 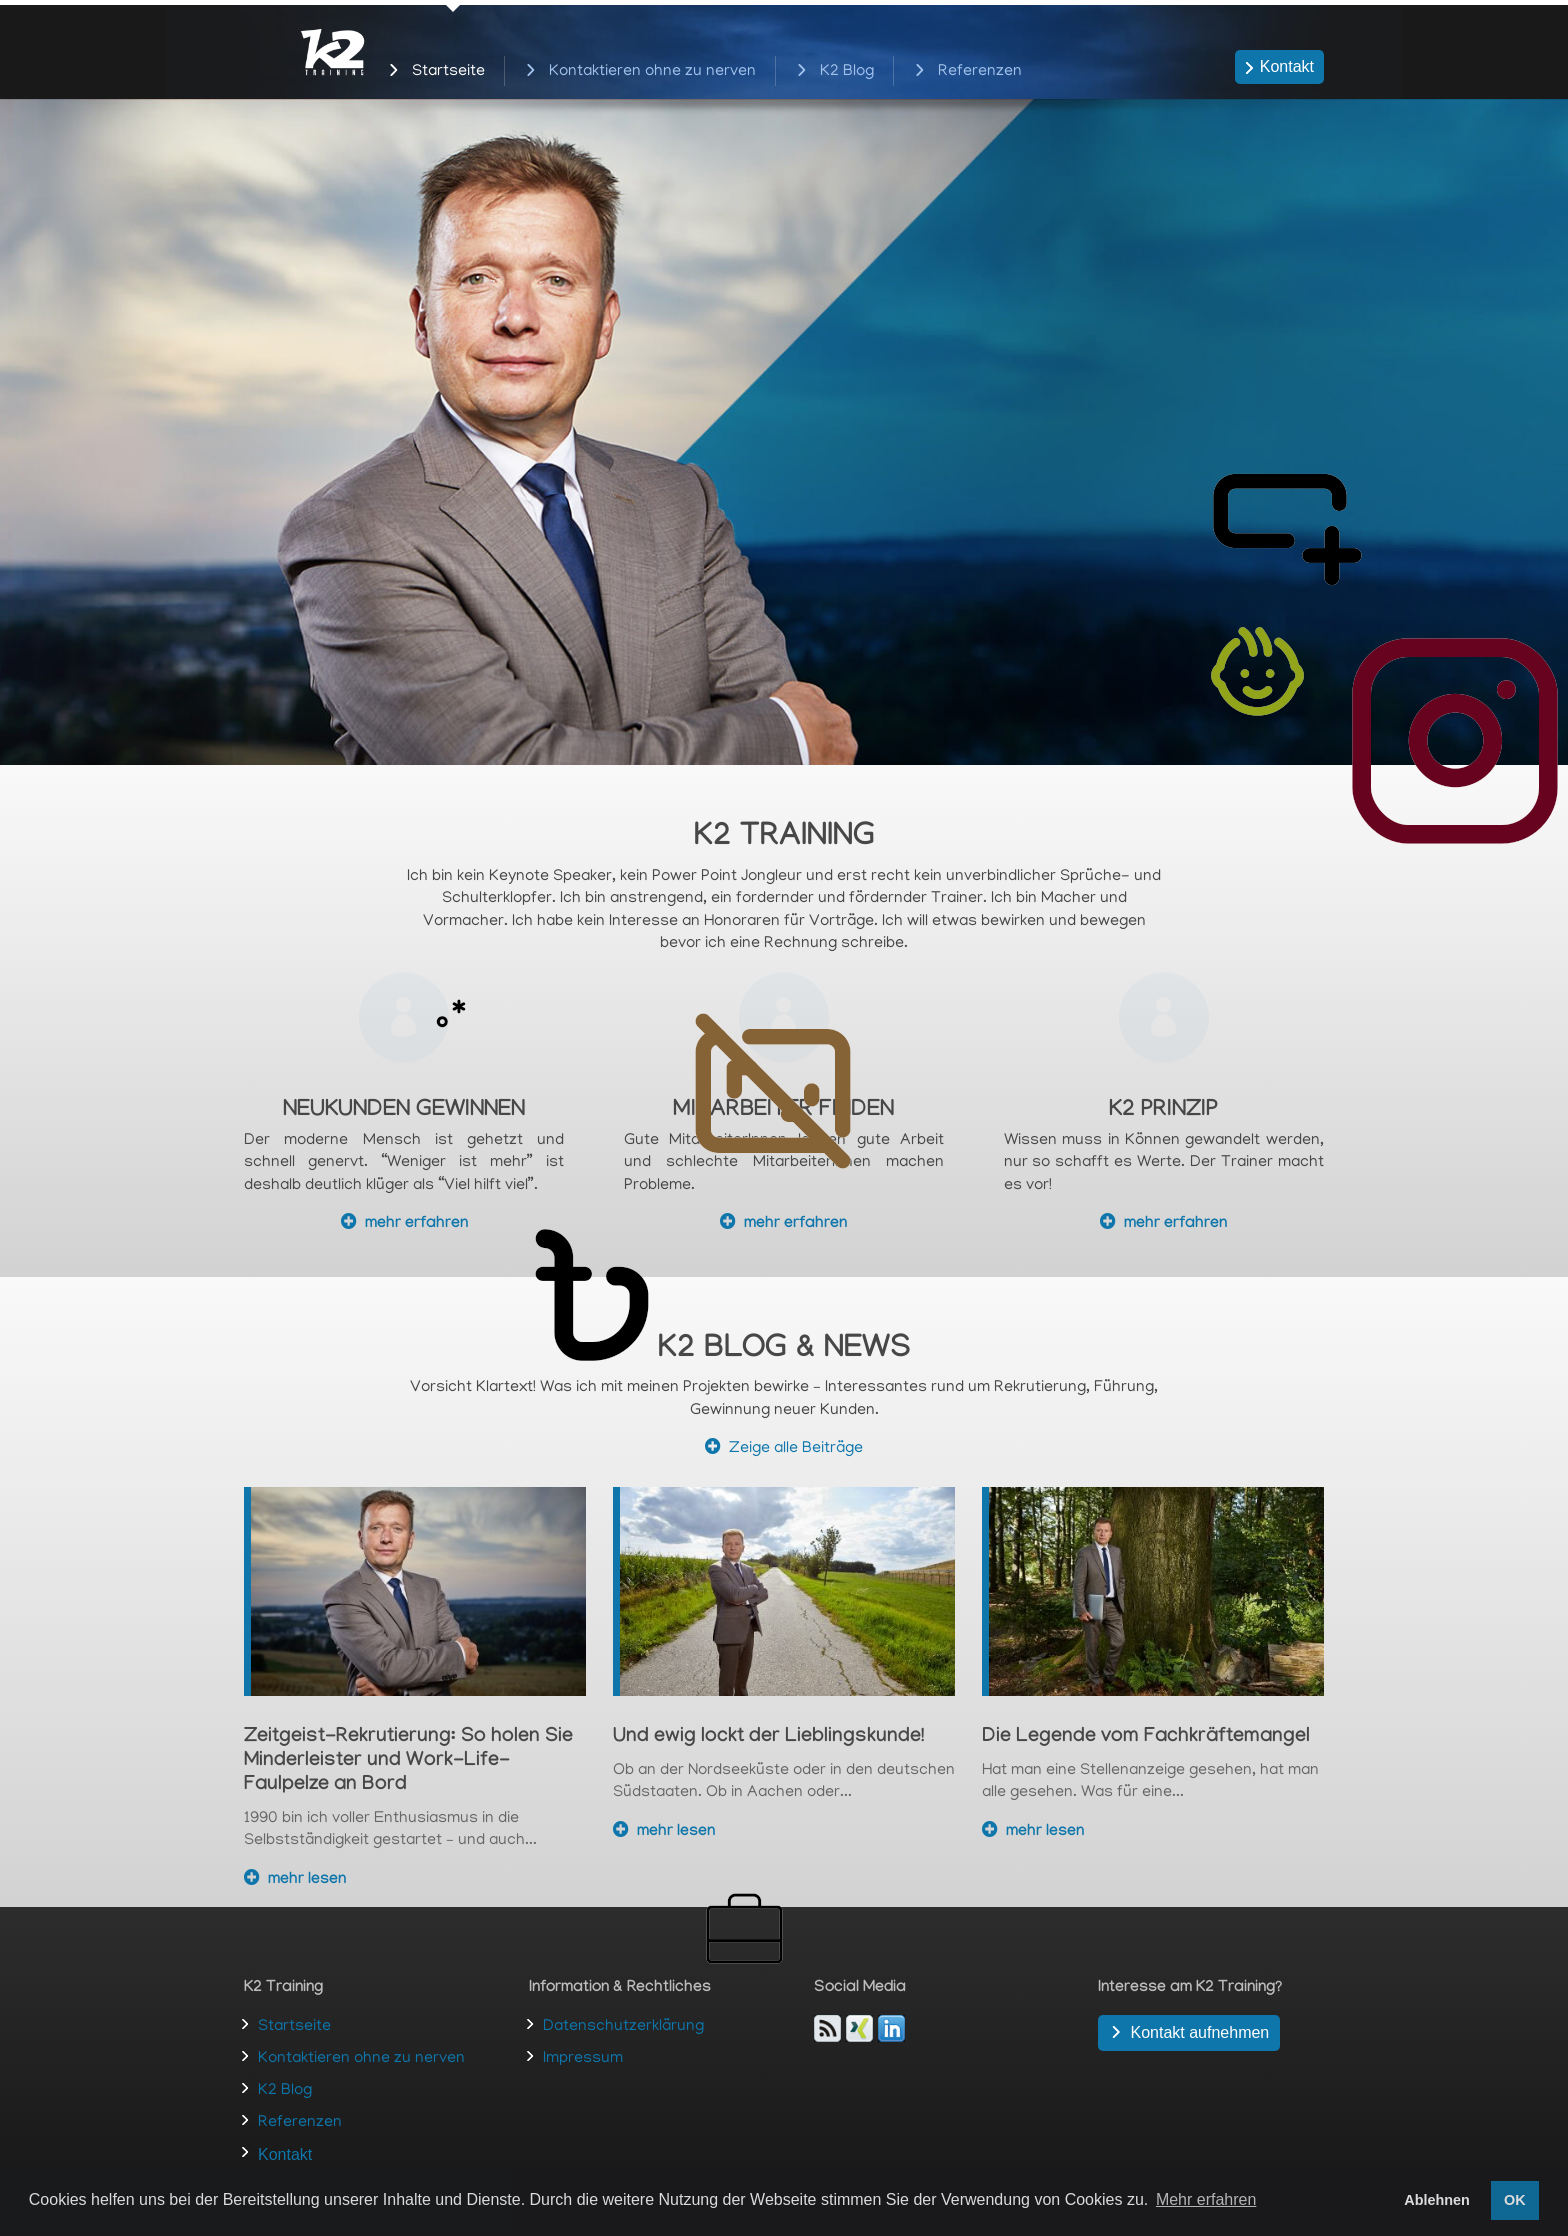 I want to click on disable aspect ratio lock, so click(x=773, y=1091).